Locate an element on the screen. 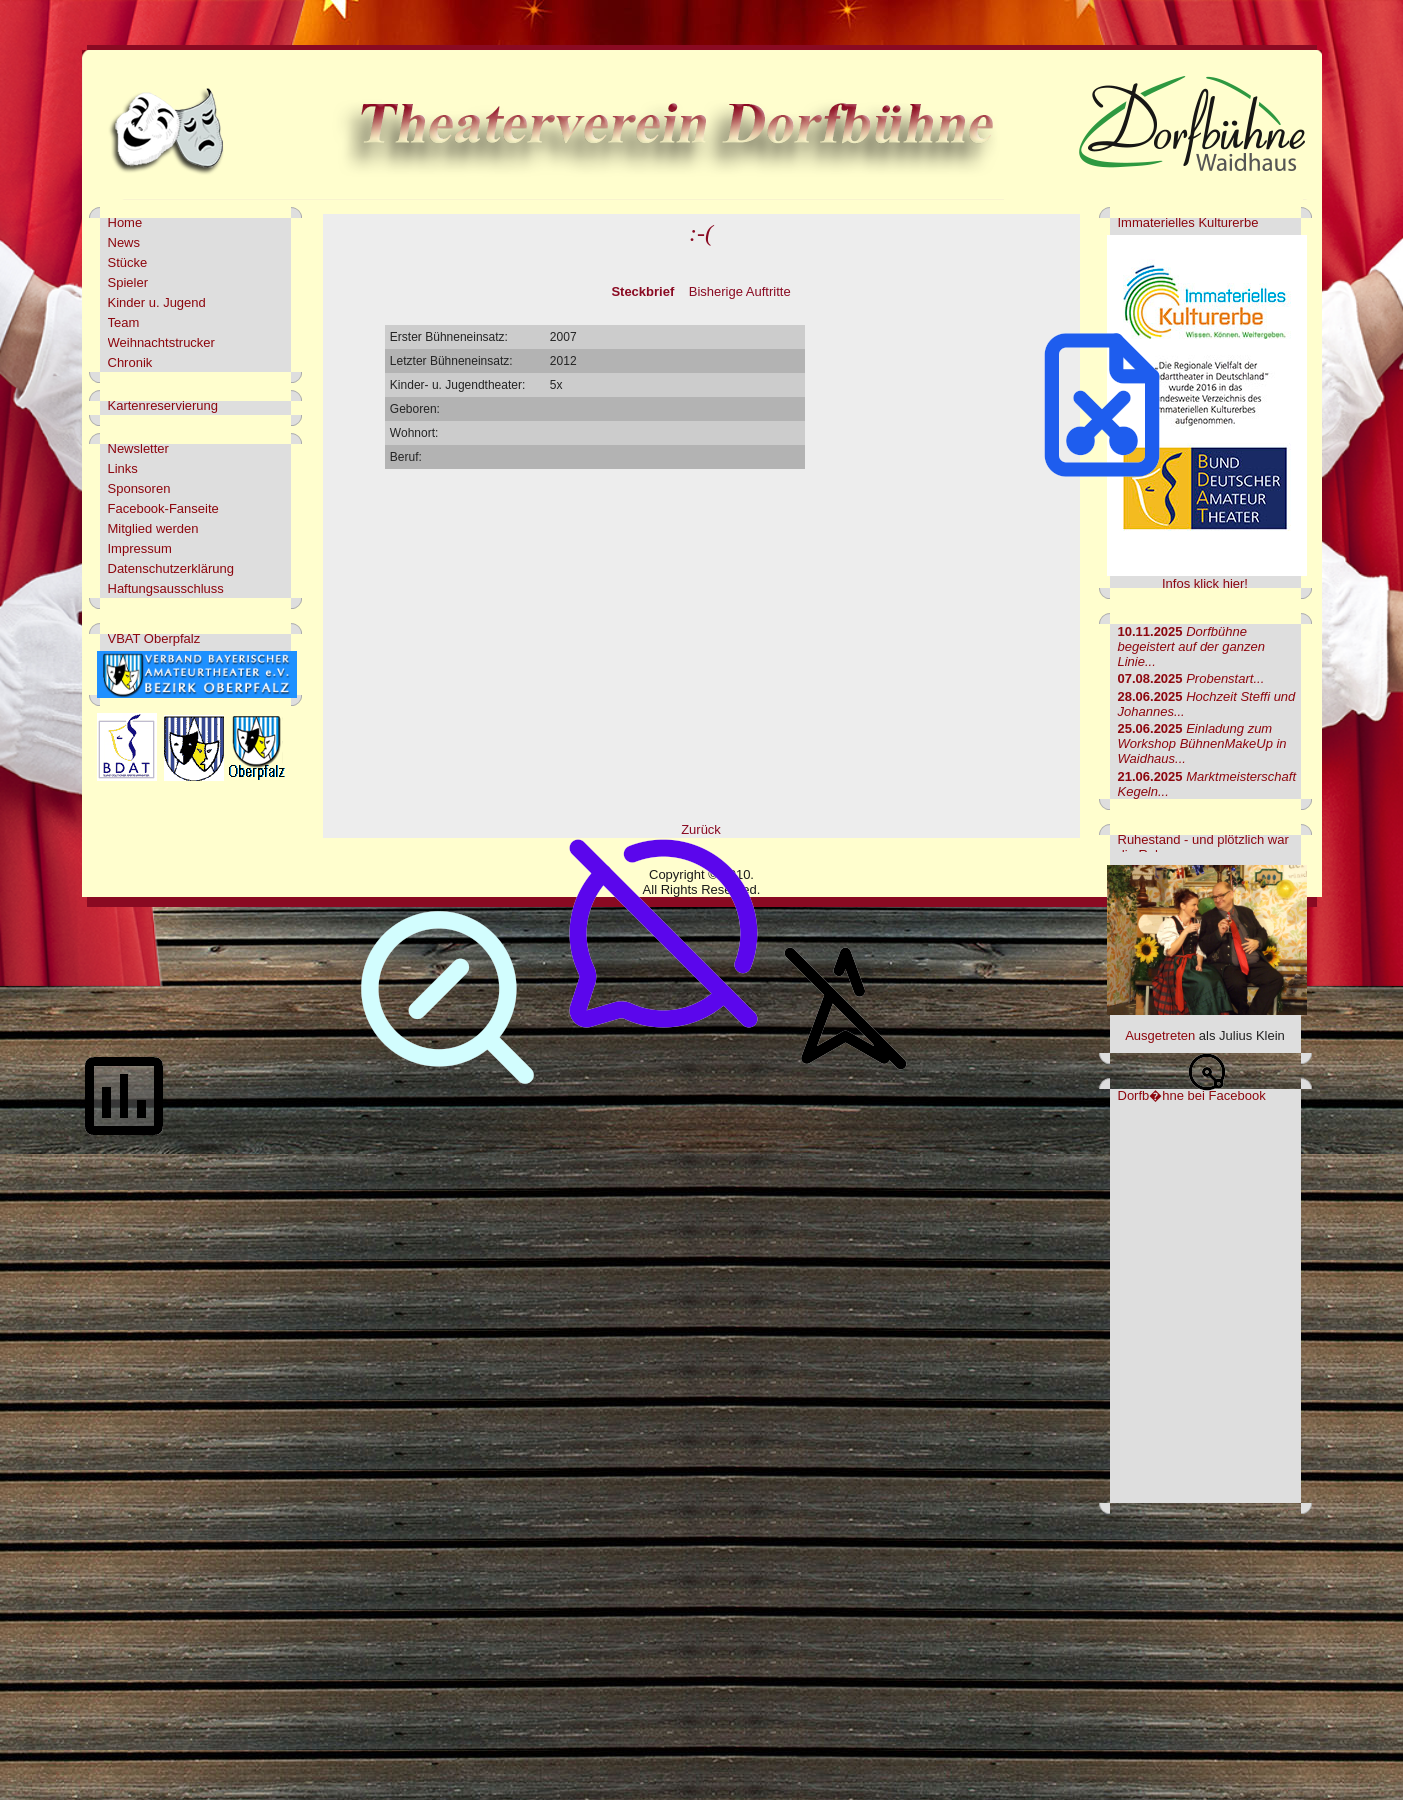 The height and width of the screenshot is (1800, 1403). mute or disable chat notifications is located at coordinates (663, 933).